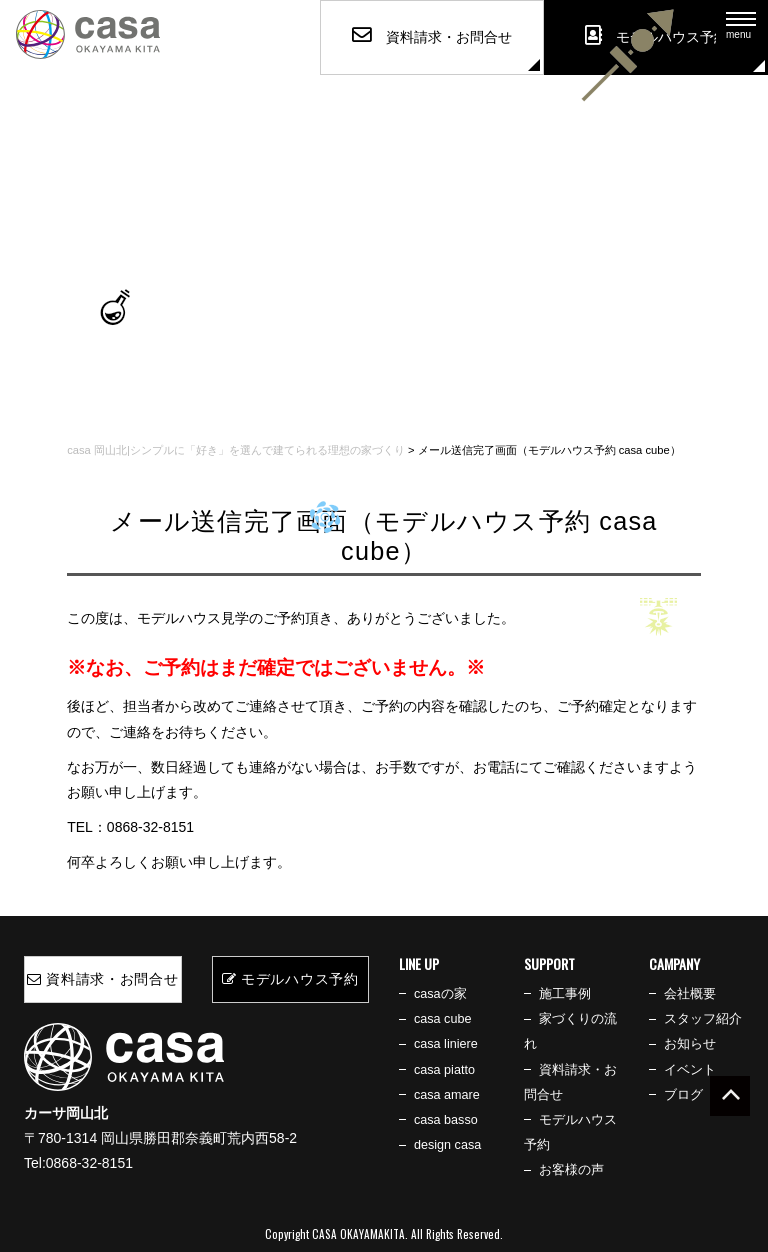 This screenshot has height=1252, width=768. Describe the element at coordinates (658, 616) in the screenshot. I see `access satellite communication features` at that location.